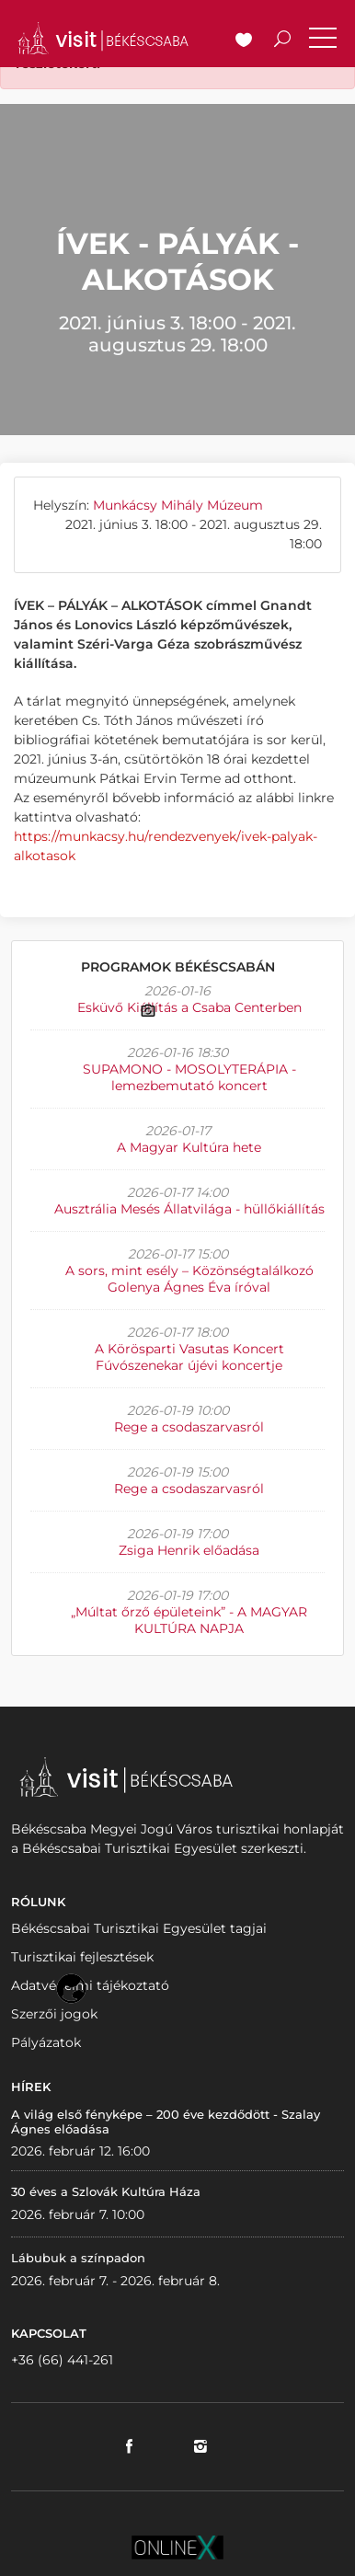  What do you see at coordinates (71, 1988) in the screenshot?
I see `switch to international or global settings` at bounding box center [71, 1988].